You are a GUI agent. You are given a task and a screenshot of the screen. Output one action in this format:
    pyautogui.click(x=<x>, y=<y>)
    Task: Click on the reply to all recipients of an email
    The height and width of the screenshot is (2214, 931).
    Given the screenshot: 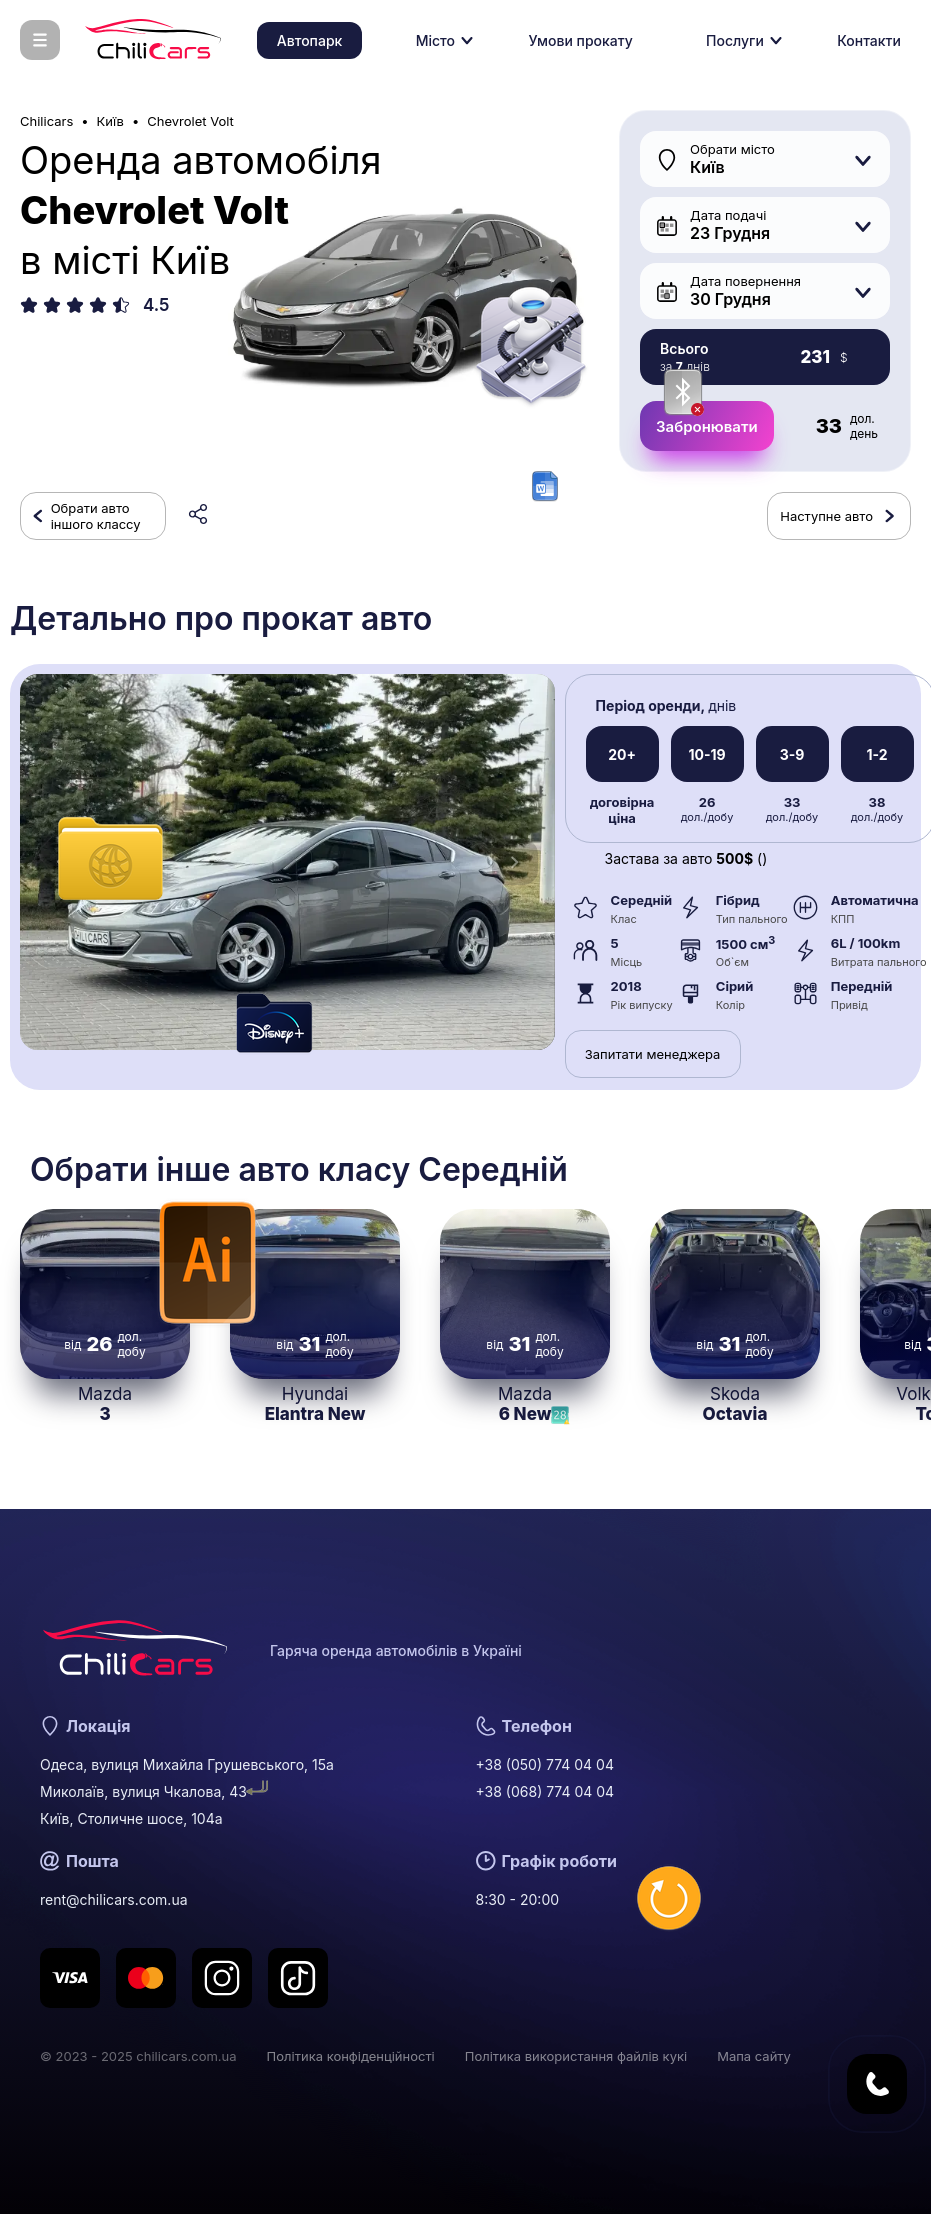 What is the action you would take?
    pyautogui.click(x=256, y=1786)
    